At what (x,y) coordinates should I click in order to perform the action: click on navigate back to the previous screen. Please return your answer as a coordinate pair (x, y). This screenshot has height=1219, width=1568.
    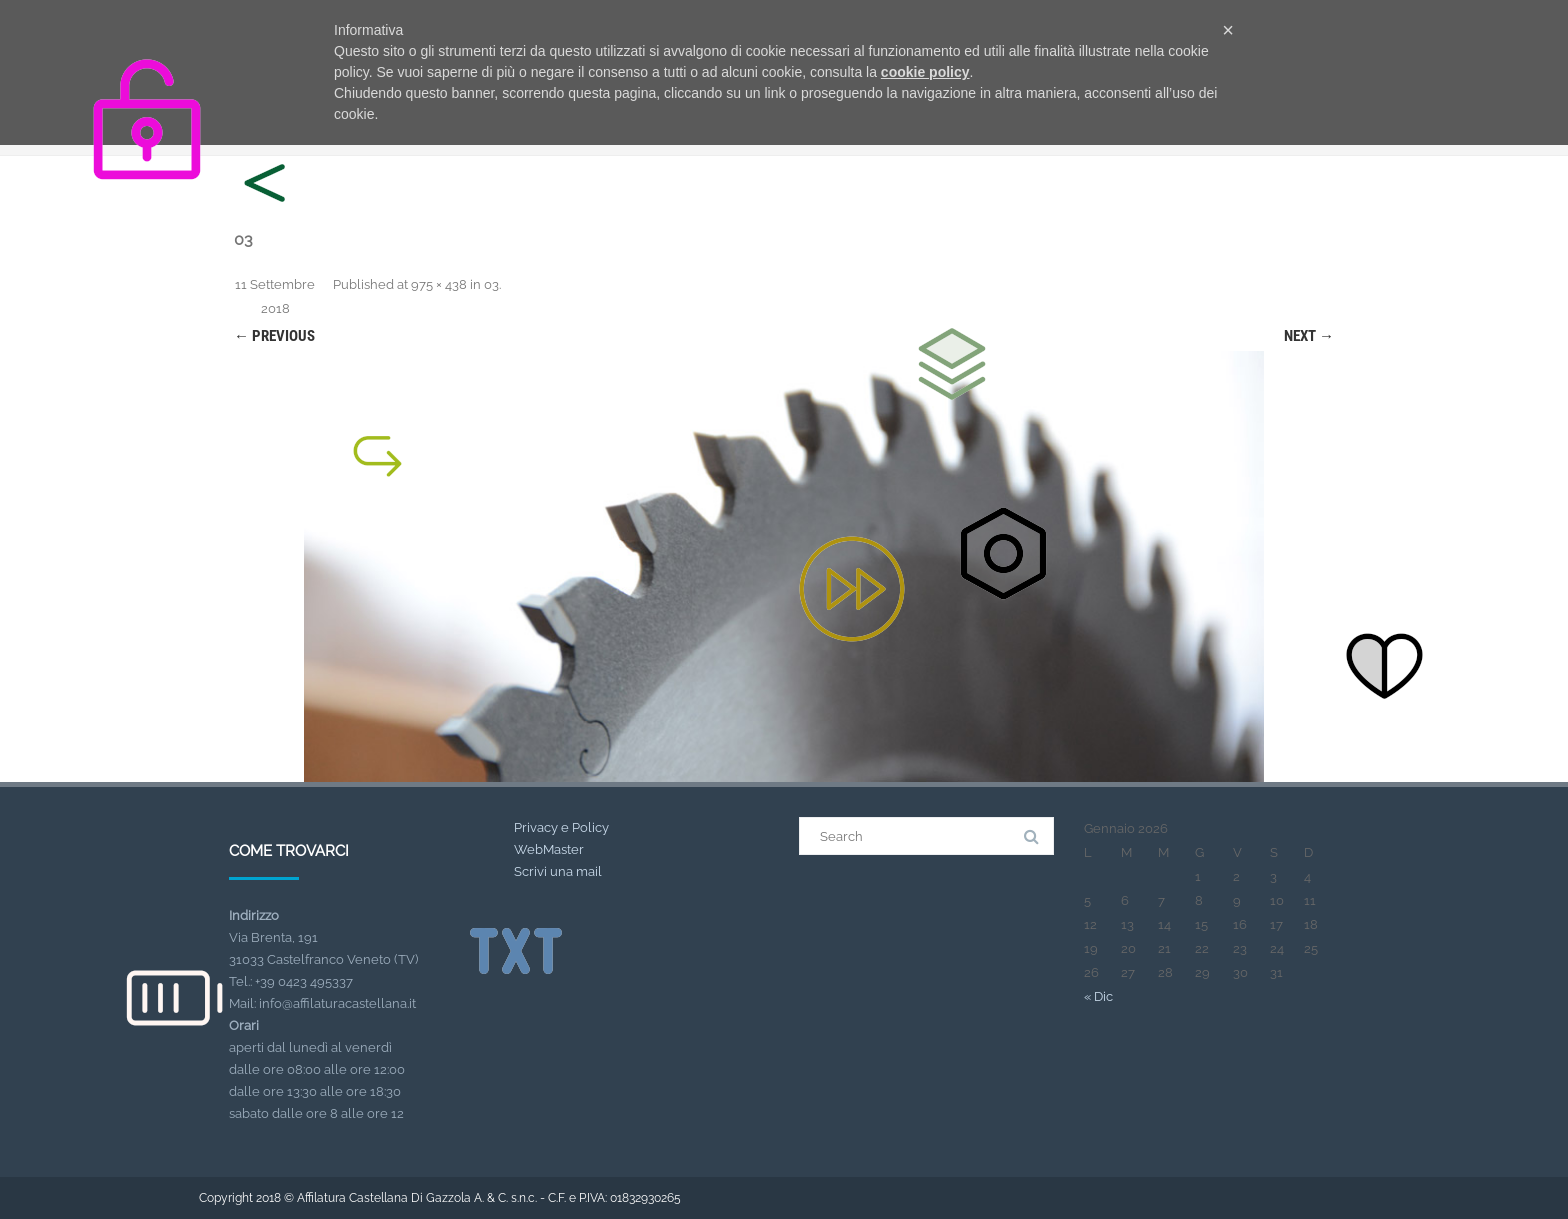
    Looking at the image, I should click on (266, 183).